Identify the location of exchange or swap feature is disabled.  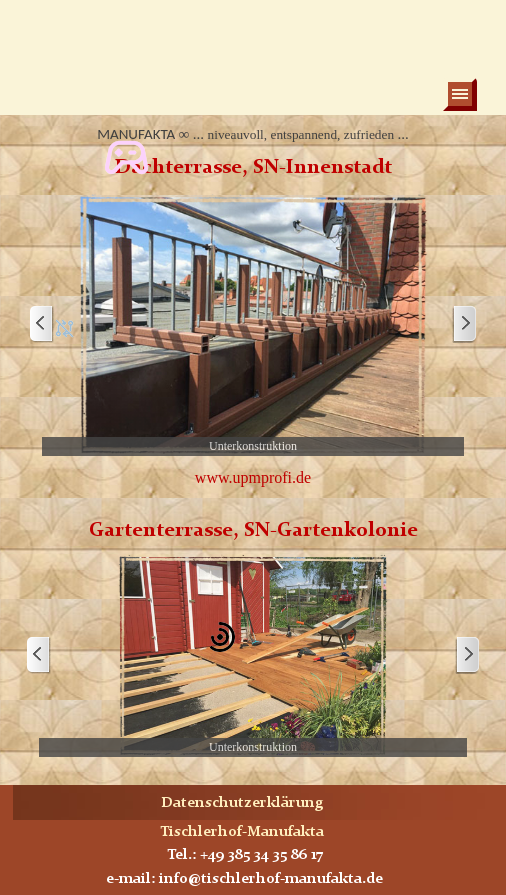
(64, 328).